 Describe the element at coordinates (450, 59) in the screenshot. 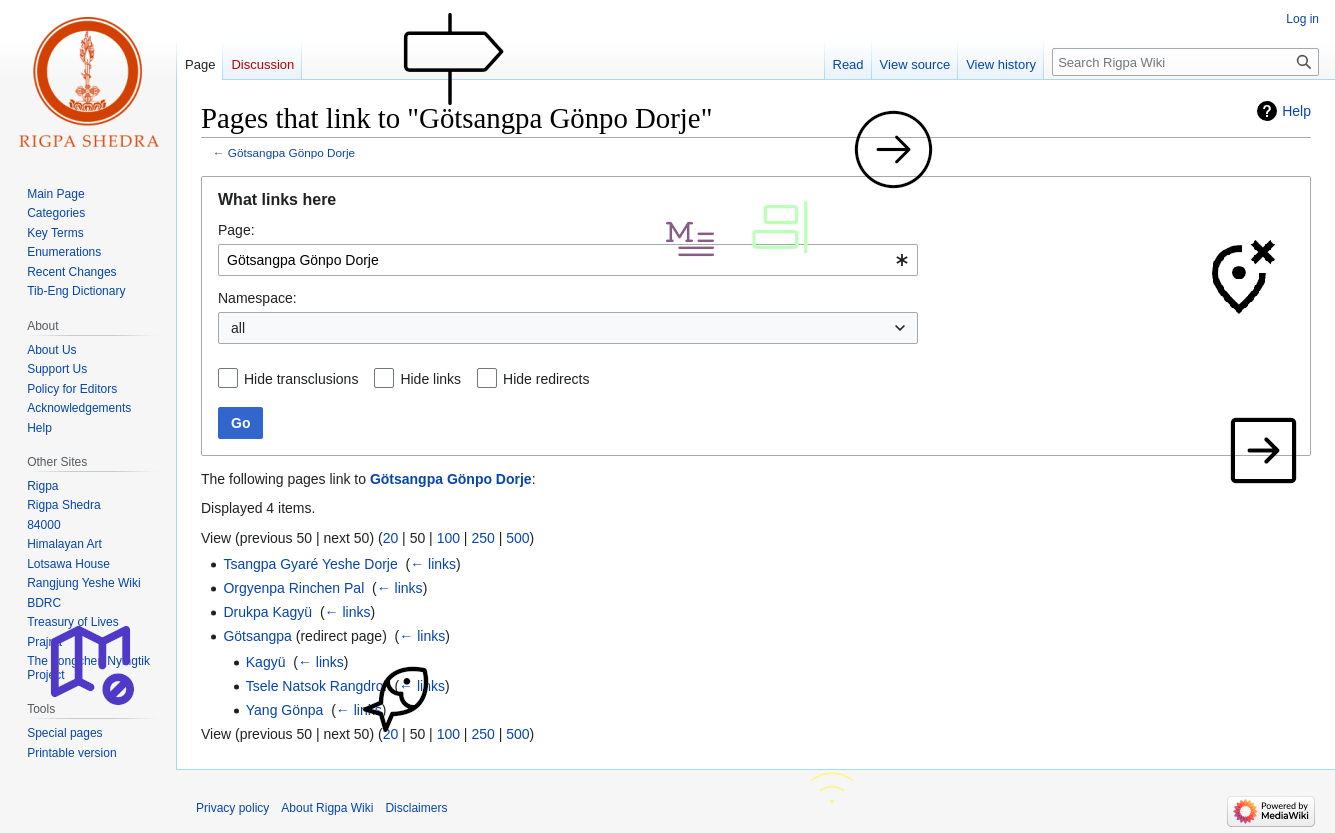

I see `access navigation or directions` at that location.